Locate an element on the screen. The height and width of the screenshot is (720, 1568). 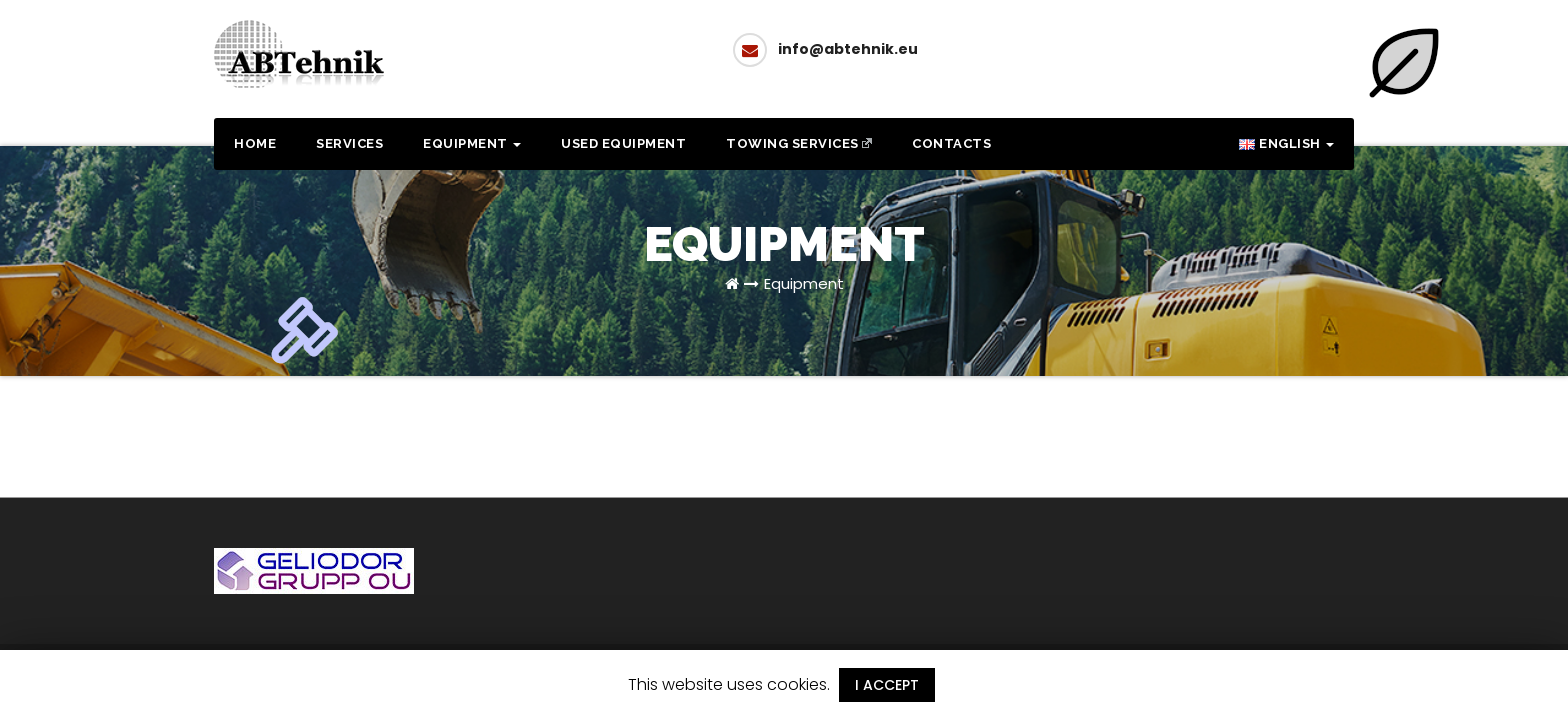
eco-friendly or sustainable option is located at coordinates (1404, 63).